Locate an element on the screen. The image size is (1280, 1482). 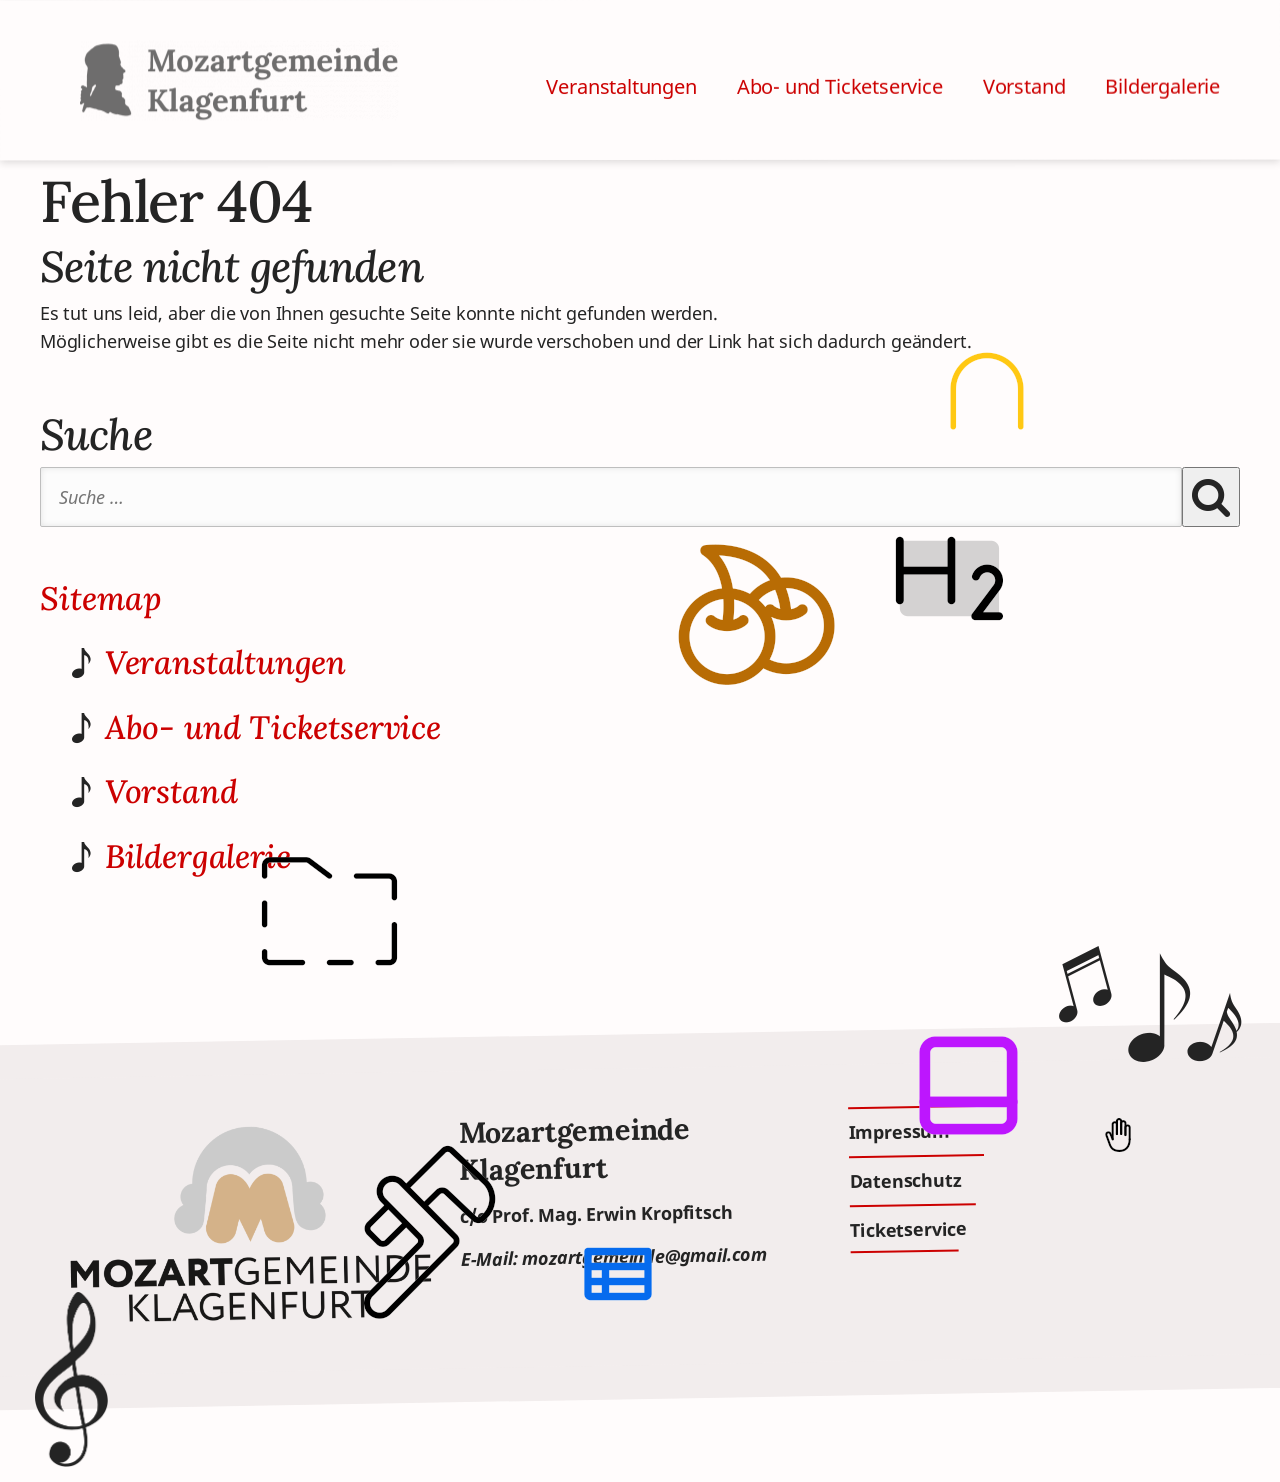
access plumbing or maintenance tools is located at coordinates (421, 1232).